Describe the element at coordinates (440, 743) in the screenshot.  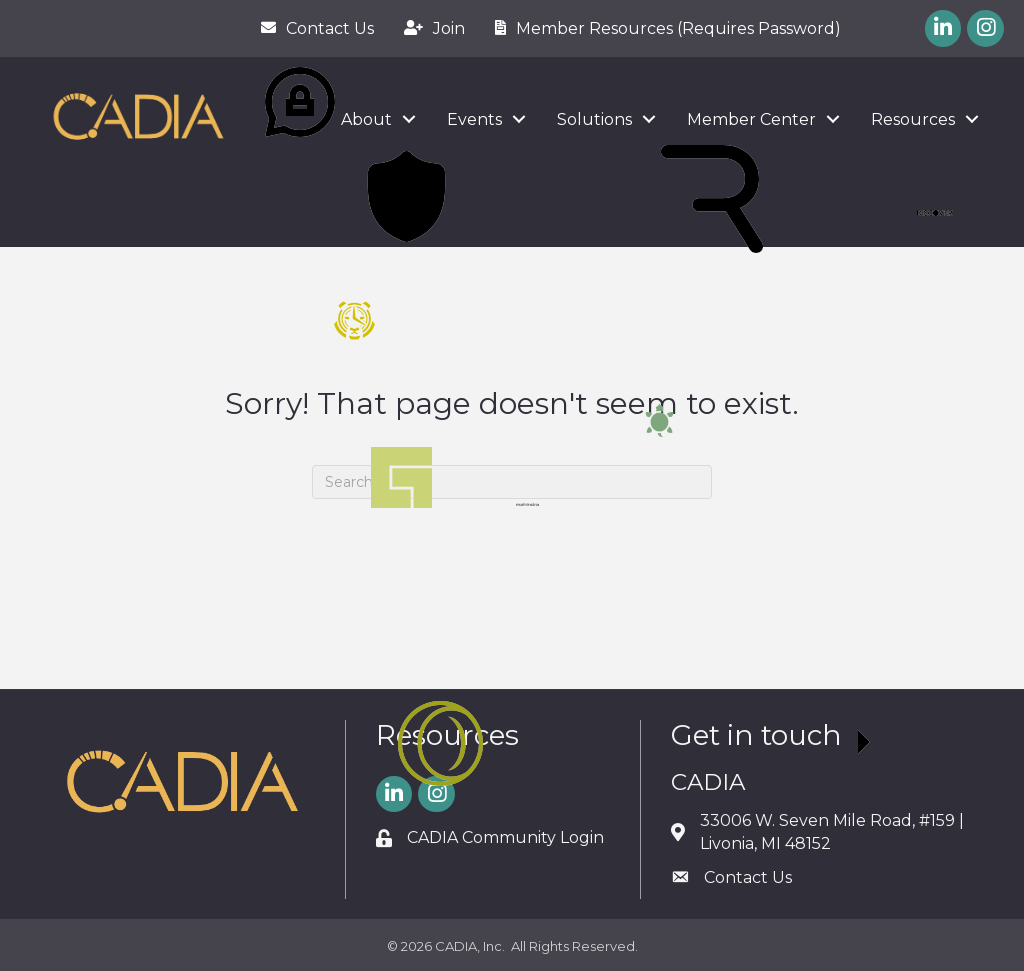
I see `open Opera GX browser` at that location.